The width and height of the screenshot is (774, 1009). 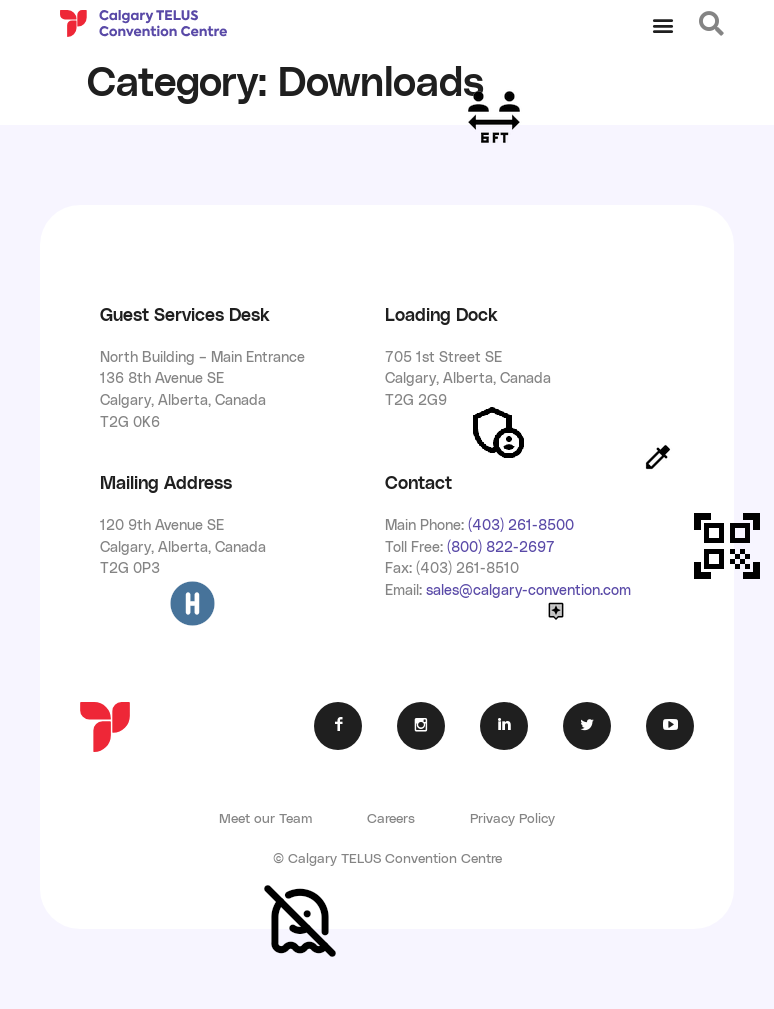 I want to click on find nearby hospitals or medical facilities, so click(x=192, y=603).